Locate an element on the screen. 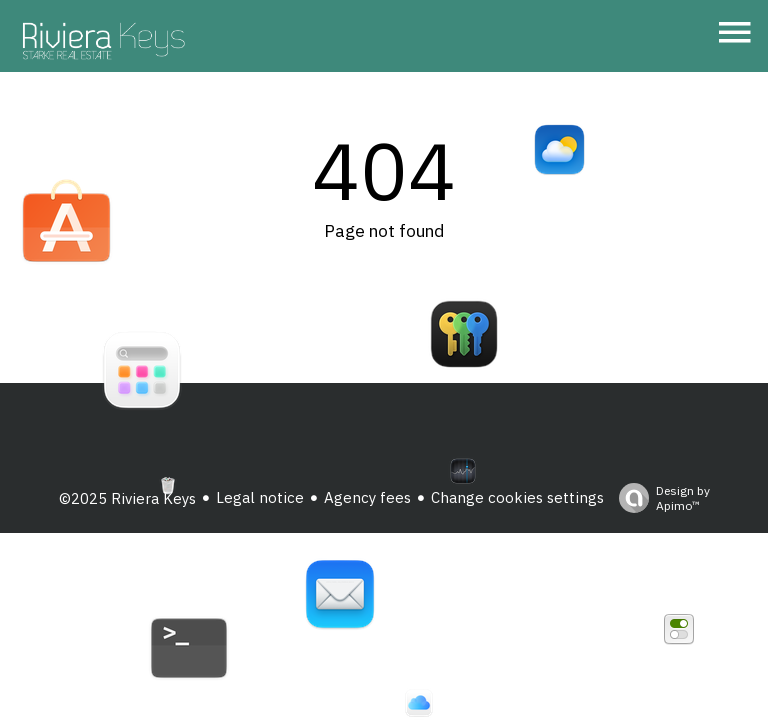 This screenshot has height=720, width=768. open the terminal application is located at coordinates (189, 648).